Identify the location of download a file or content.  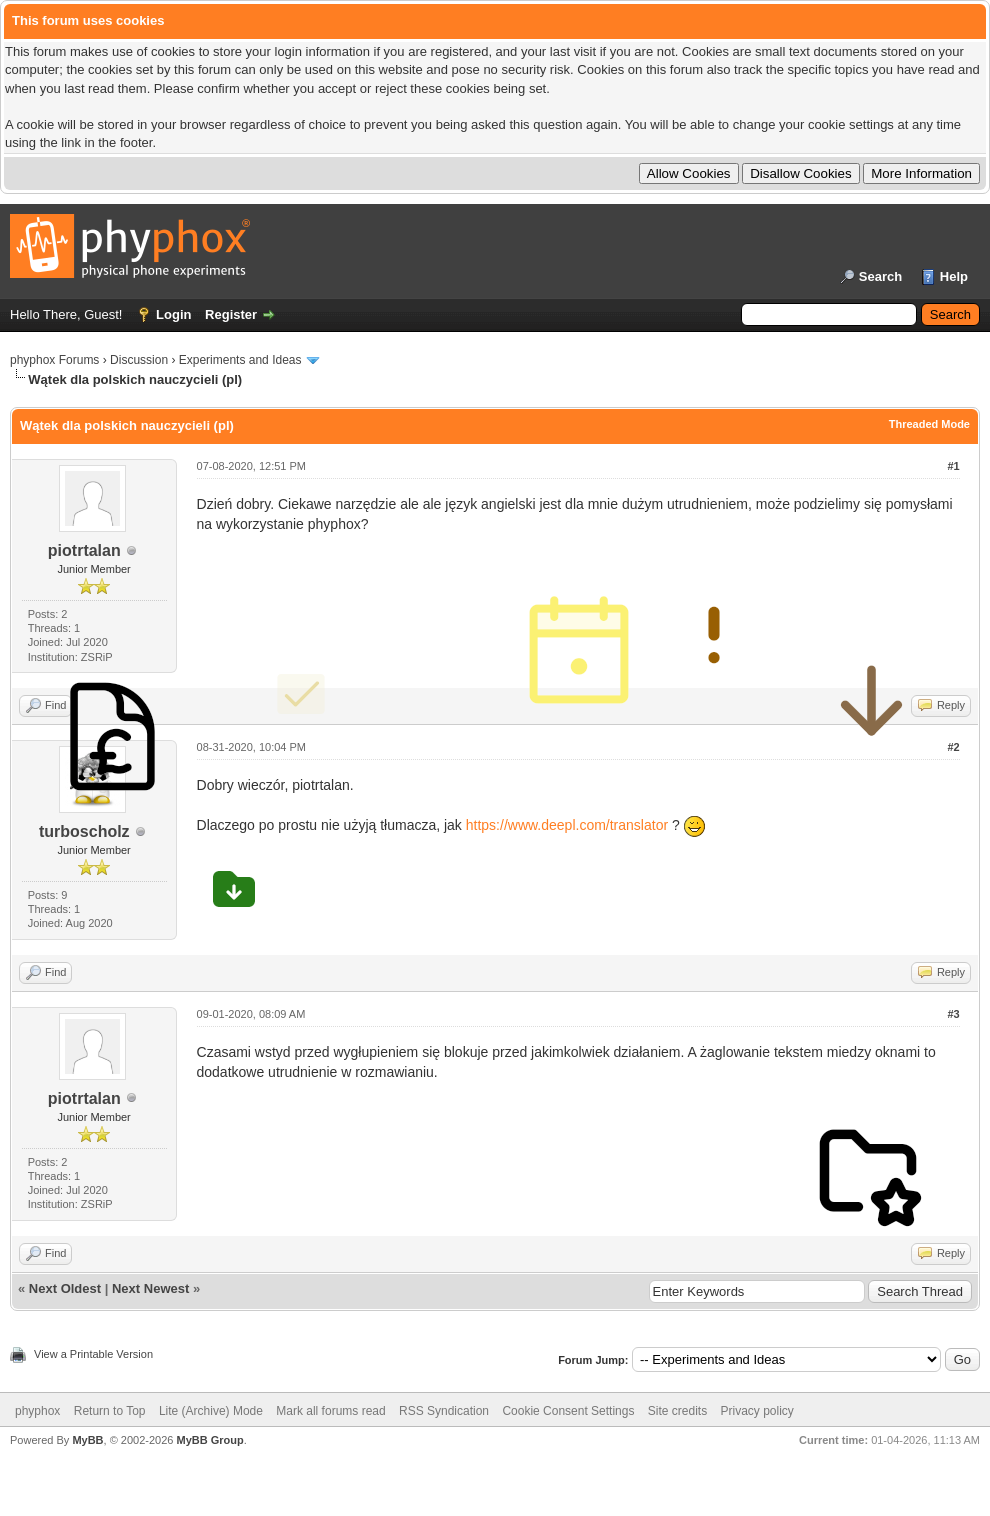
(871, 700).